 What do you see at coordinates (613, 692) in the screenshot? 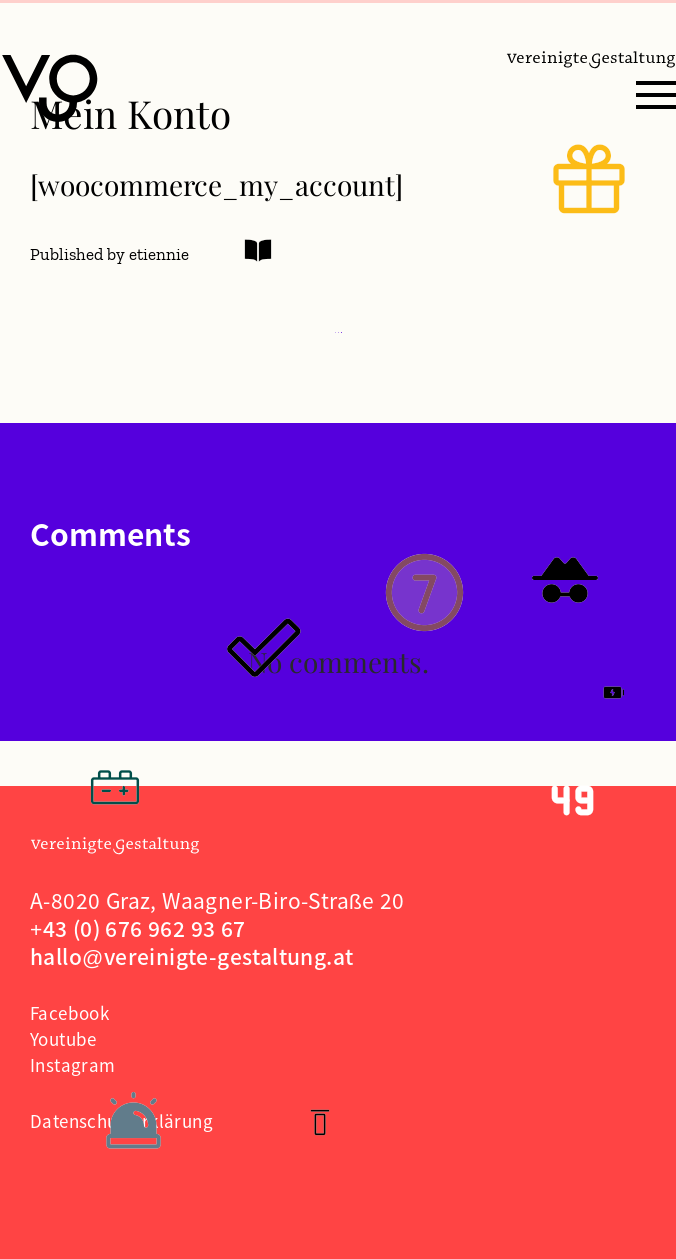
I see `indicates device is currently charging` at bounding box center [613, 692].